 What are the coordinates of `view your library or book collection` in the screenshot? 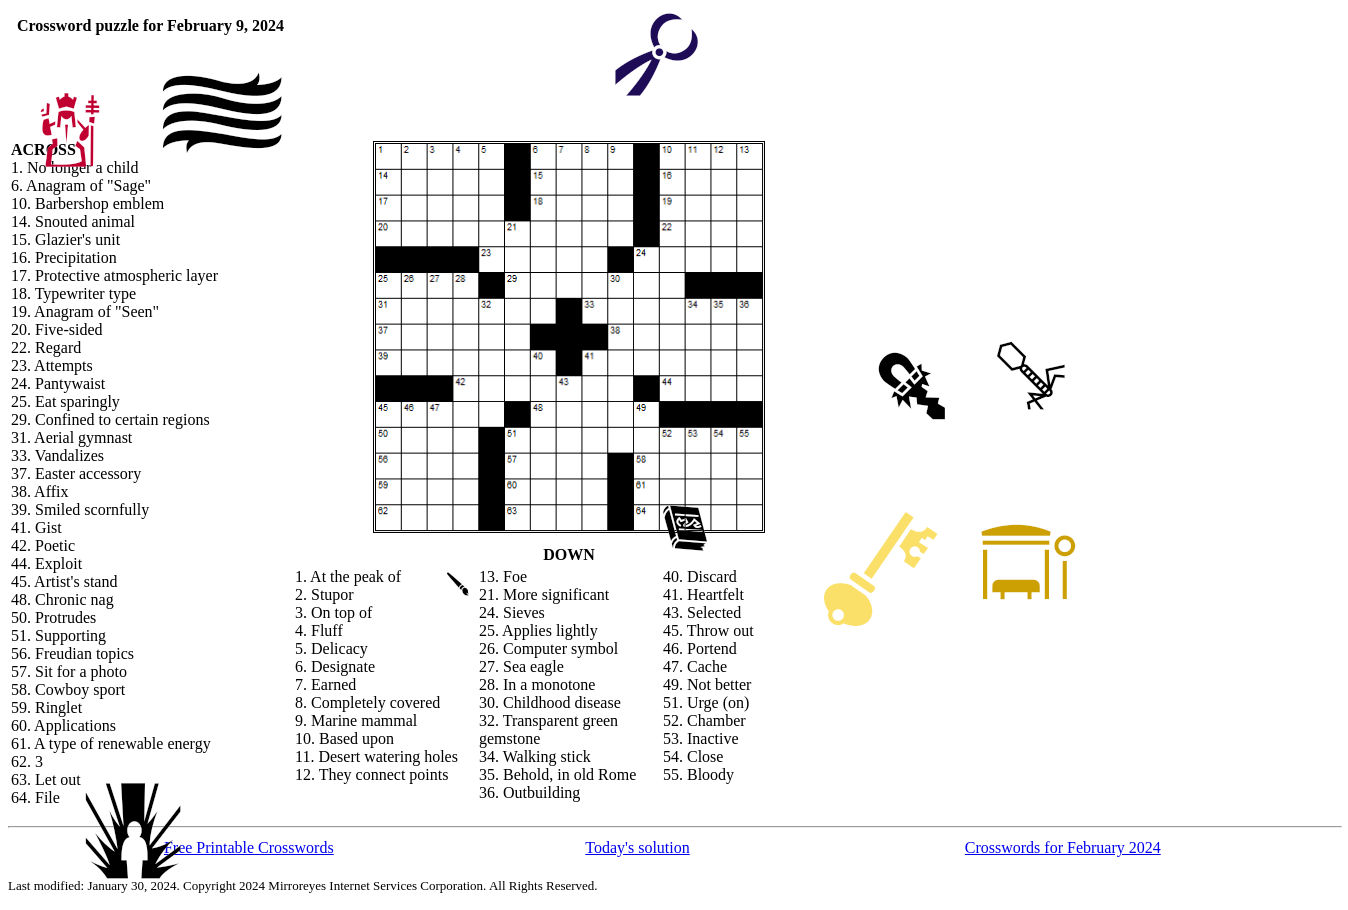 It's located at (685, 528).